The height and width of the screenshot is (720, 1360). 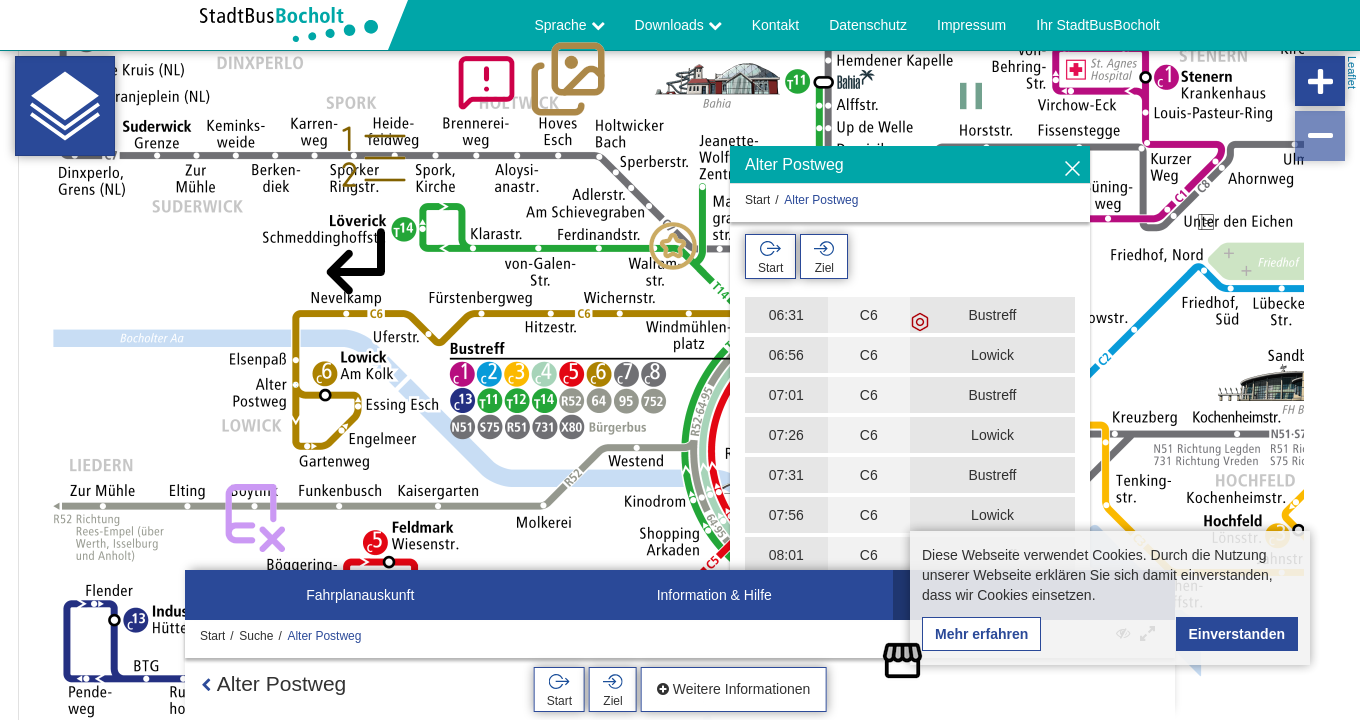 I want to click on access settings or configuration options, so click(x=920, y=322).